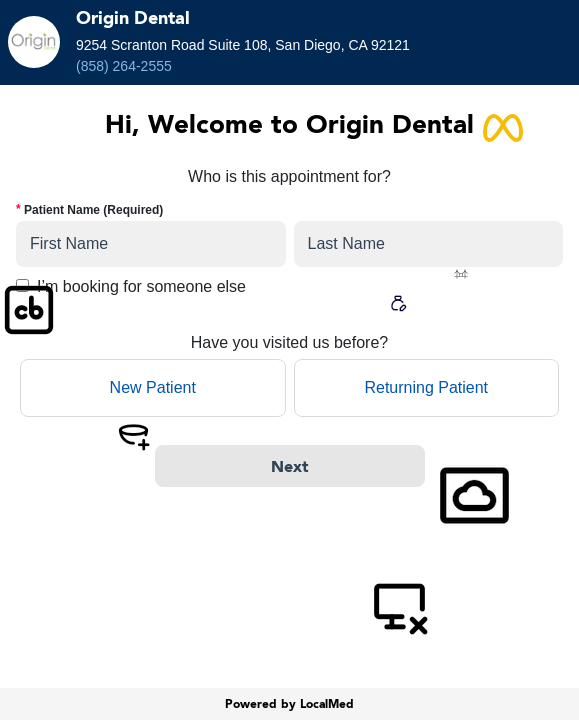 The image size is (579, 720). I want to click on Meta company logo, so click(503, 128).